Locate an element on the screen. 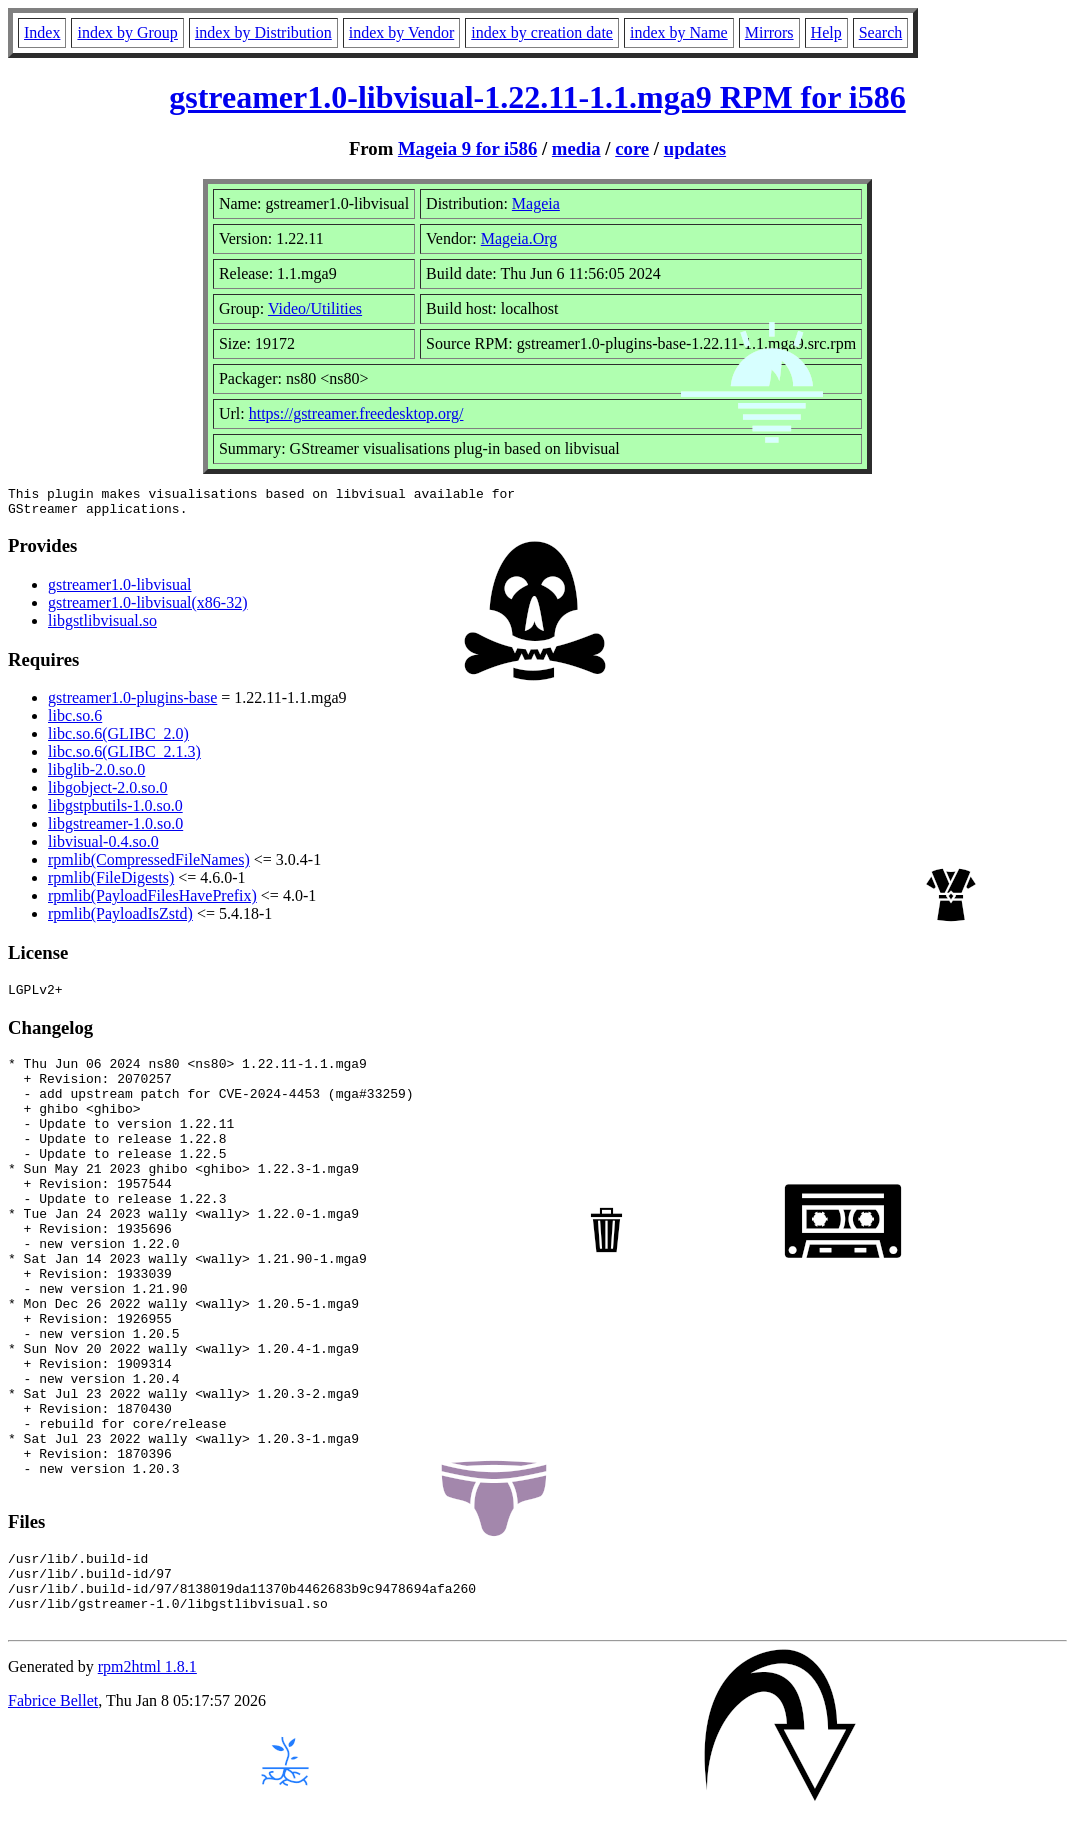 This screenshot has height=1837, width=1075. browse underwear or intimate apparel category is located at coordinates (494, 1491).